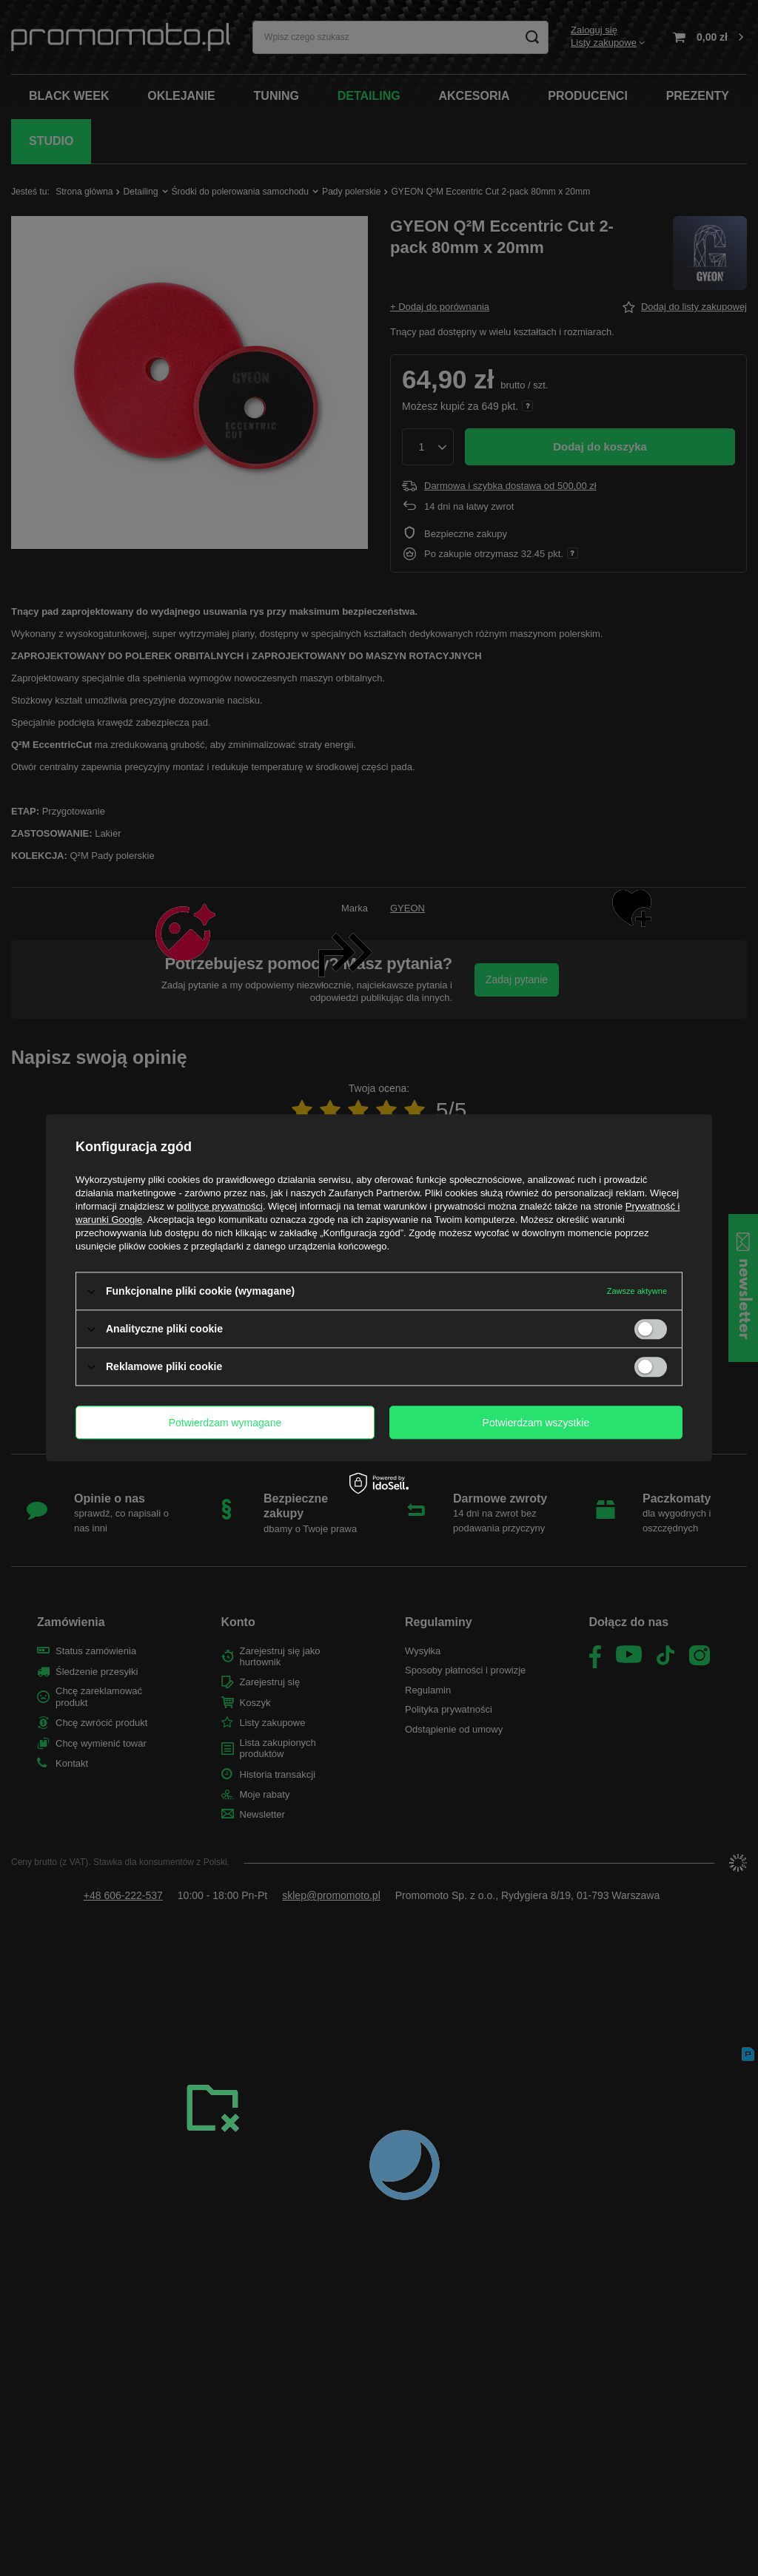 The width and height of the screenshot is (758, 2576). What do you see at coordinates (631, 907) in the screenshot?
I see `add to favorites` at bounding box center [631, 907].